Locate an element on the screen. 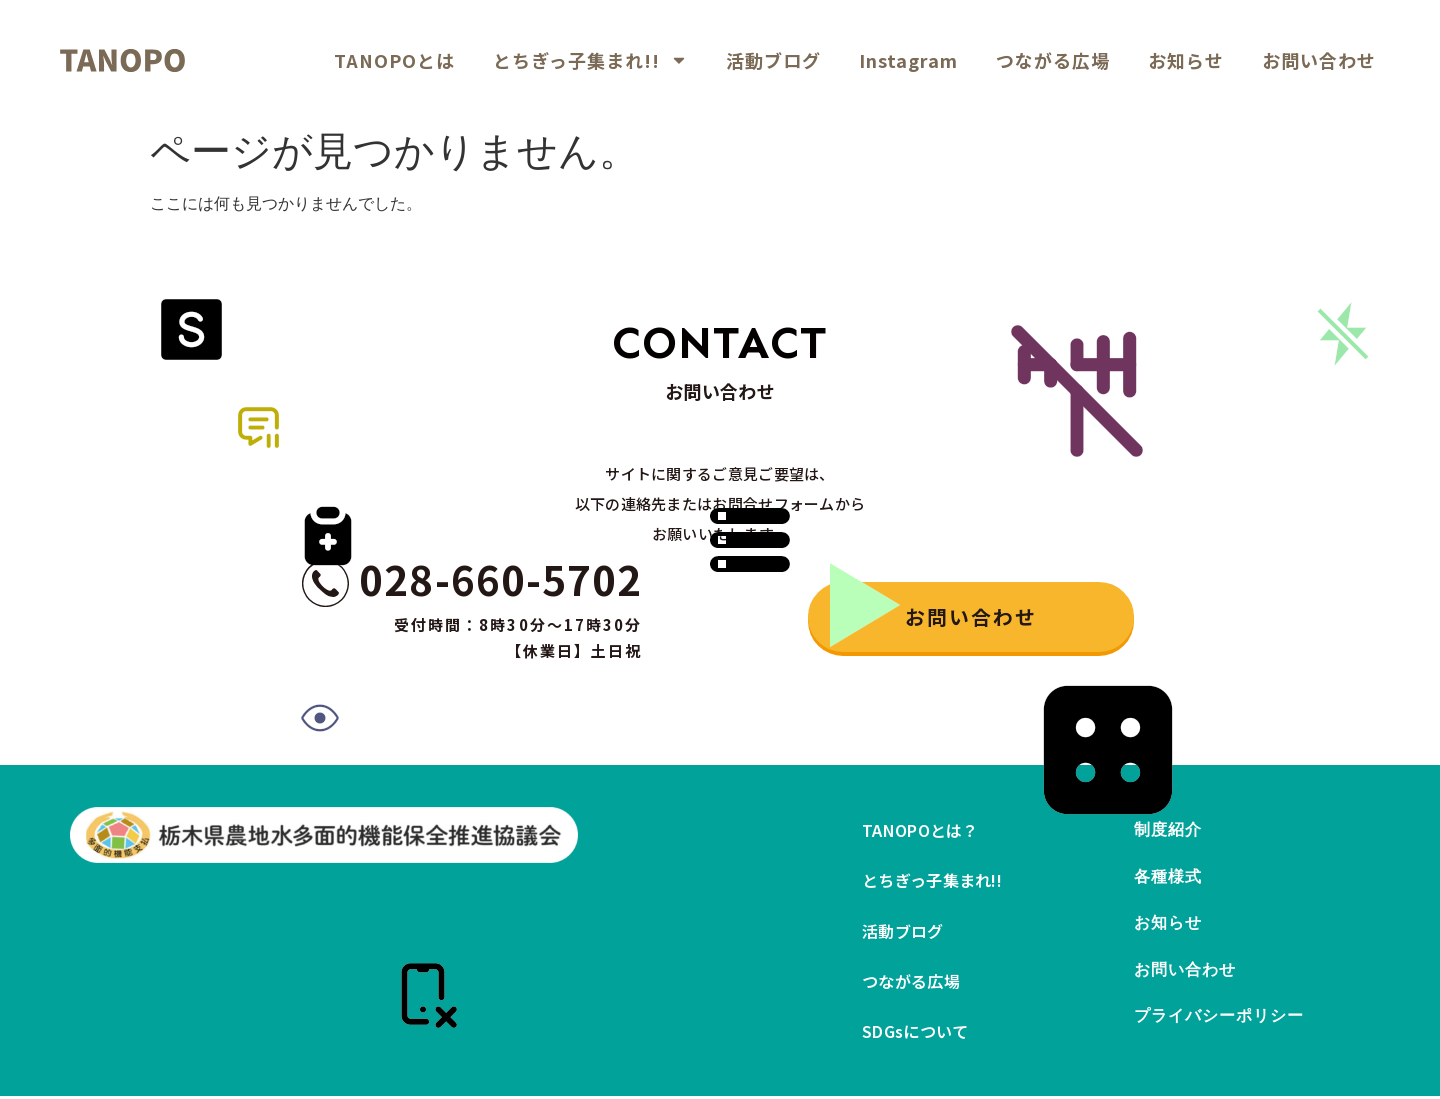 The image size is (1440, 1099). stripe payment integration is located at coordinates (191, 329).